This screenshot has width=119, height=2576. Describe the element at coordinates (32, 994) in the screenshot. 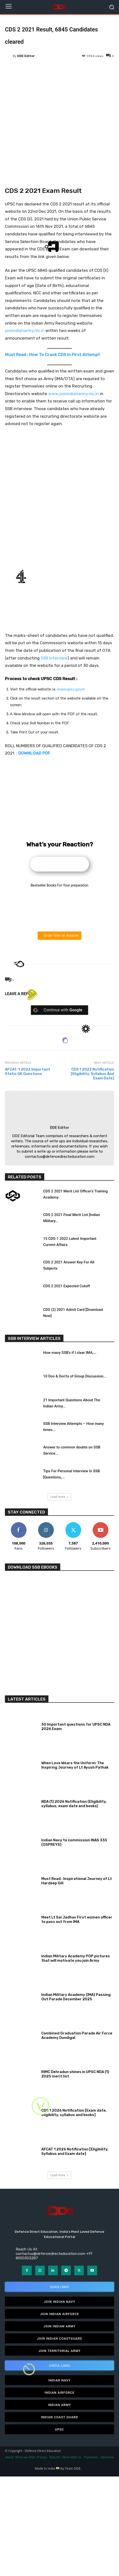

I see `Gentoo Linux logo` at that location.